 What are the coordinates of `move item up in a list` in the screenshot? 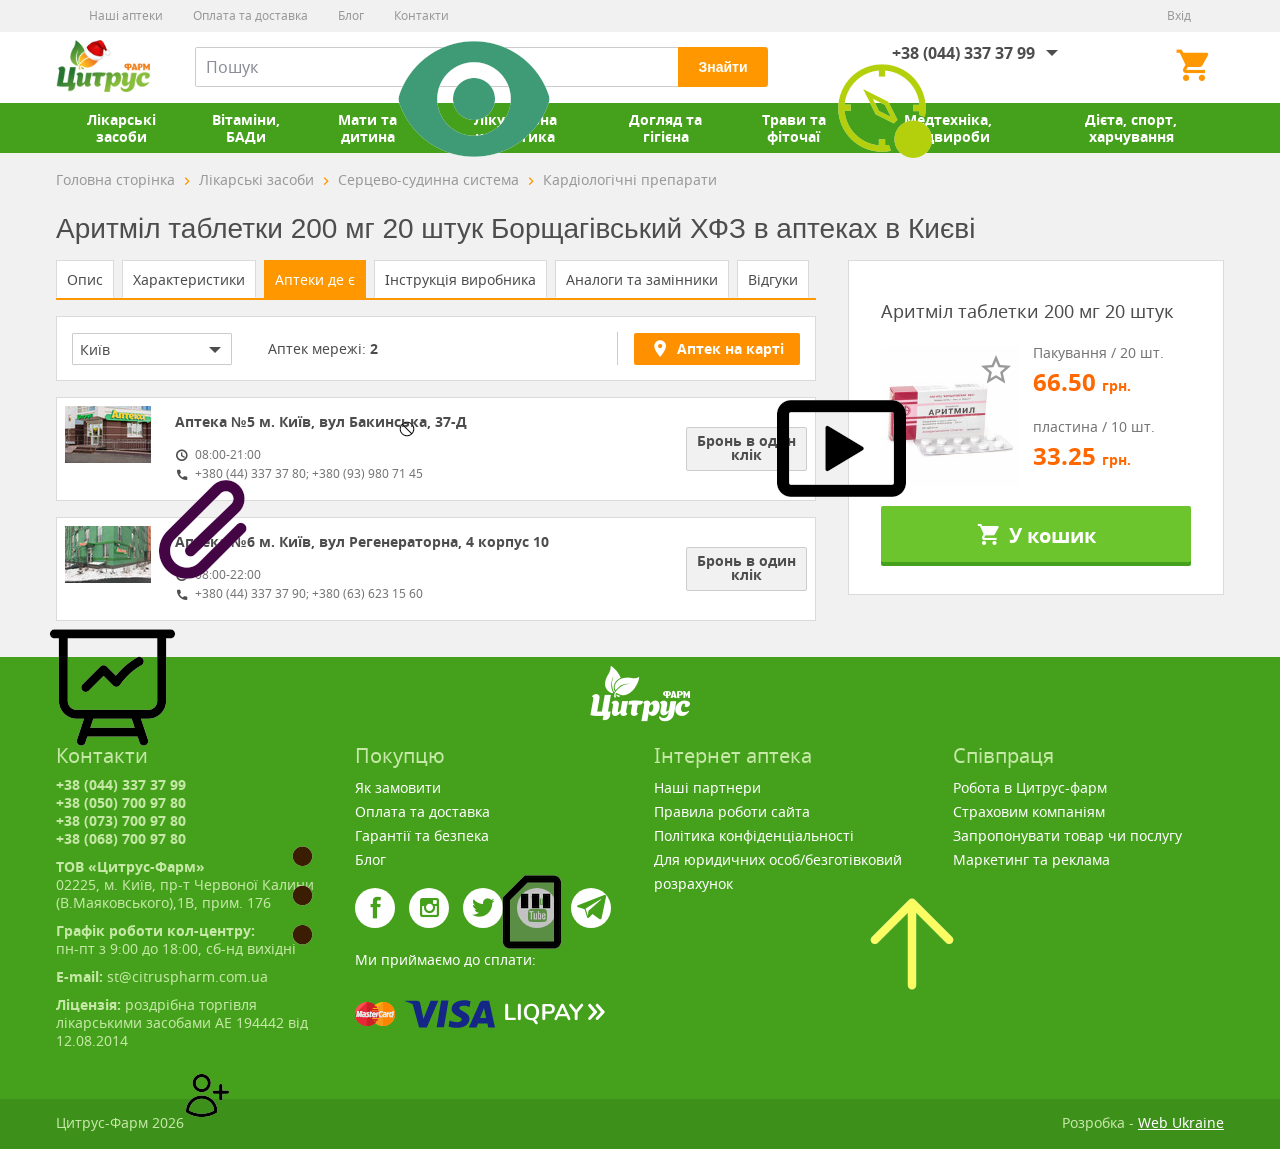 It's located at (912, 944).